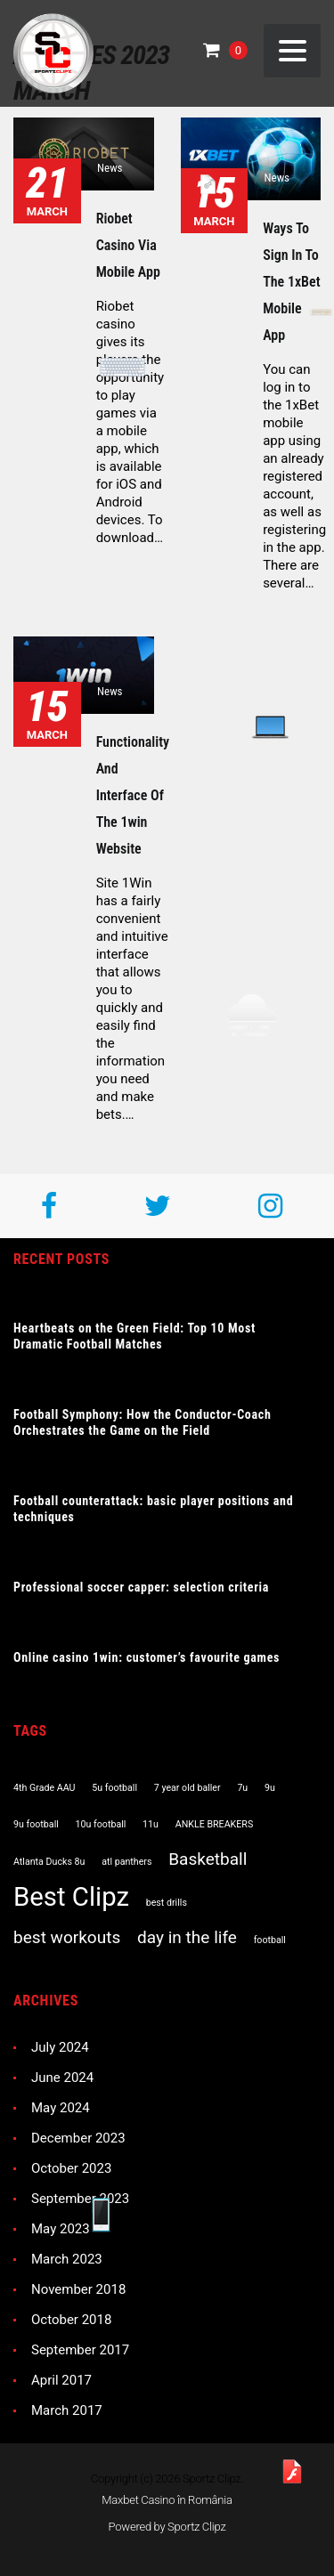 This screenshot has height=2576, width=334. Describe the element at coordinates (251, 1015) in the screenshot. I see `indicates foggy weather conditions` at that location.